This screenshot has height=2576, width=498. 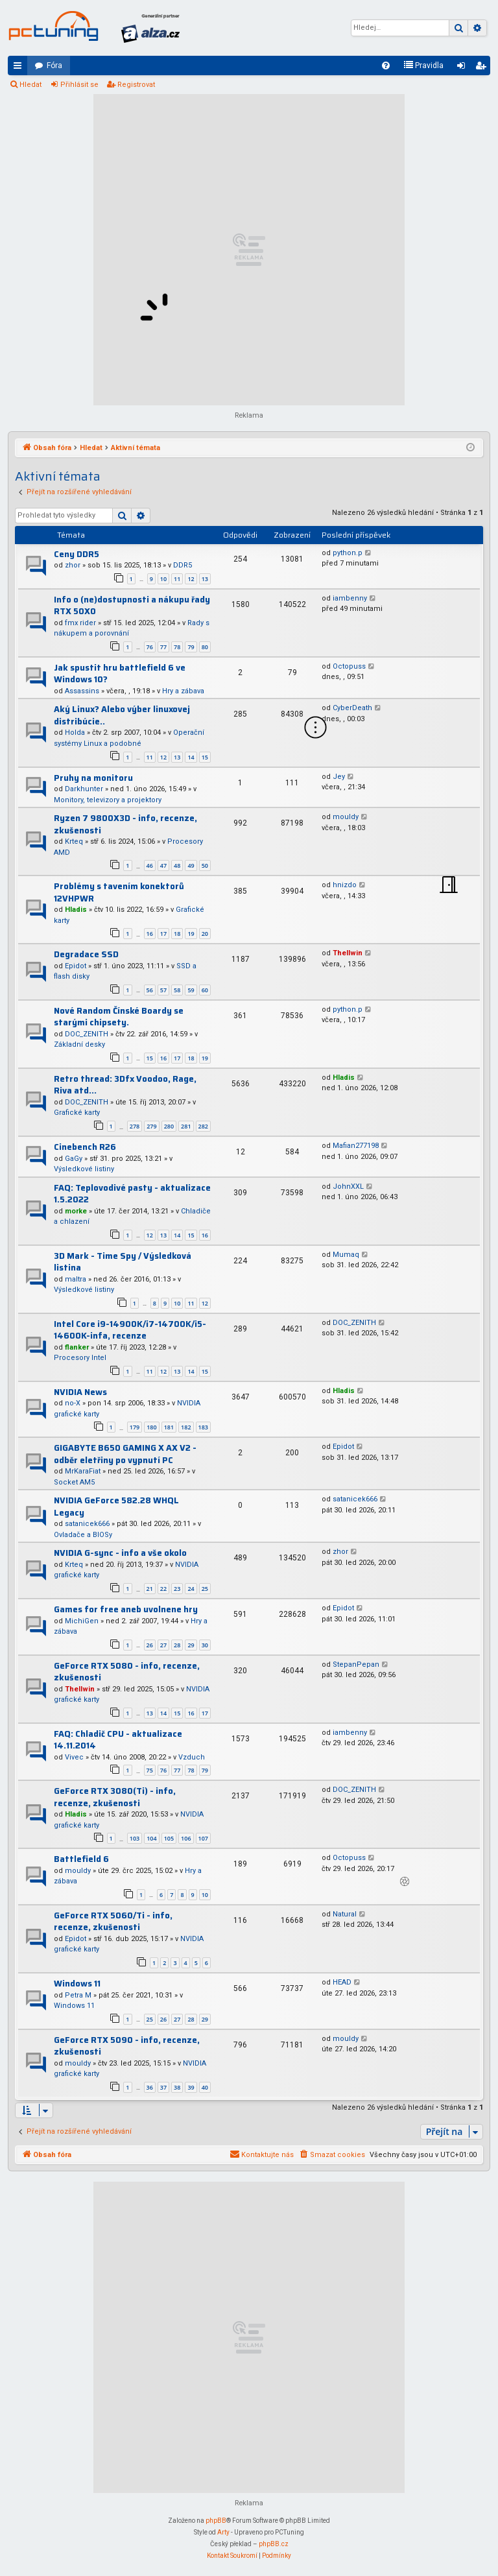 What do you see at coordinates (165, 318) in the screenshot?
I see `loading content in progress` at bounding box center [165, 318].